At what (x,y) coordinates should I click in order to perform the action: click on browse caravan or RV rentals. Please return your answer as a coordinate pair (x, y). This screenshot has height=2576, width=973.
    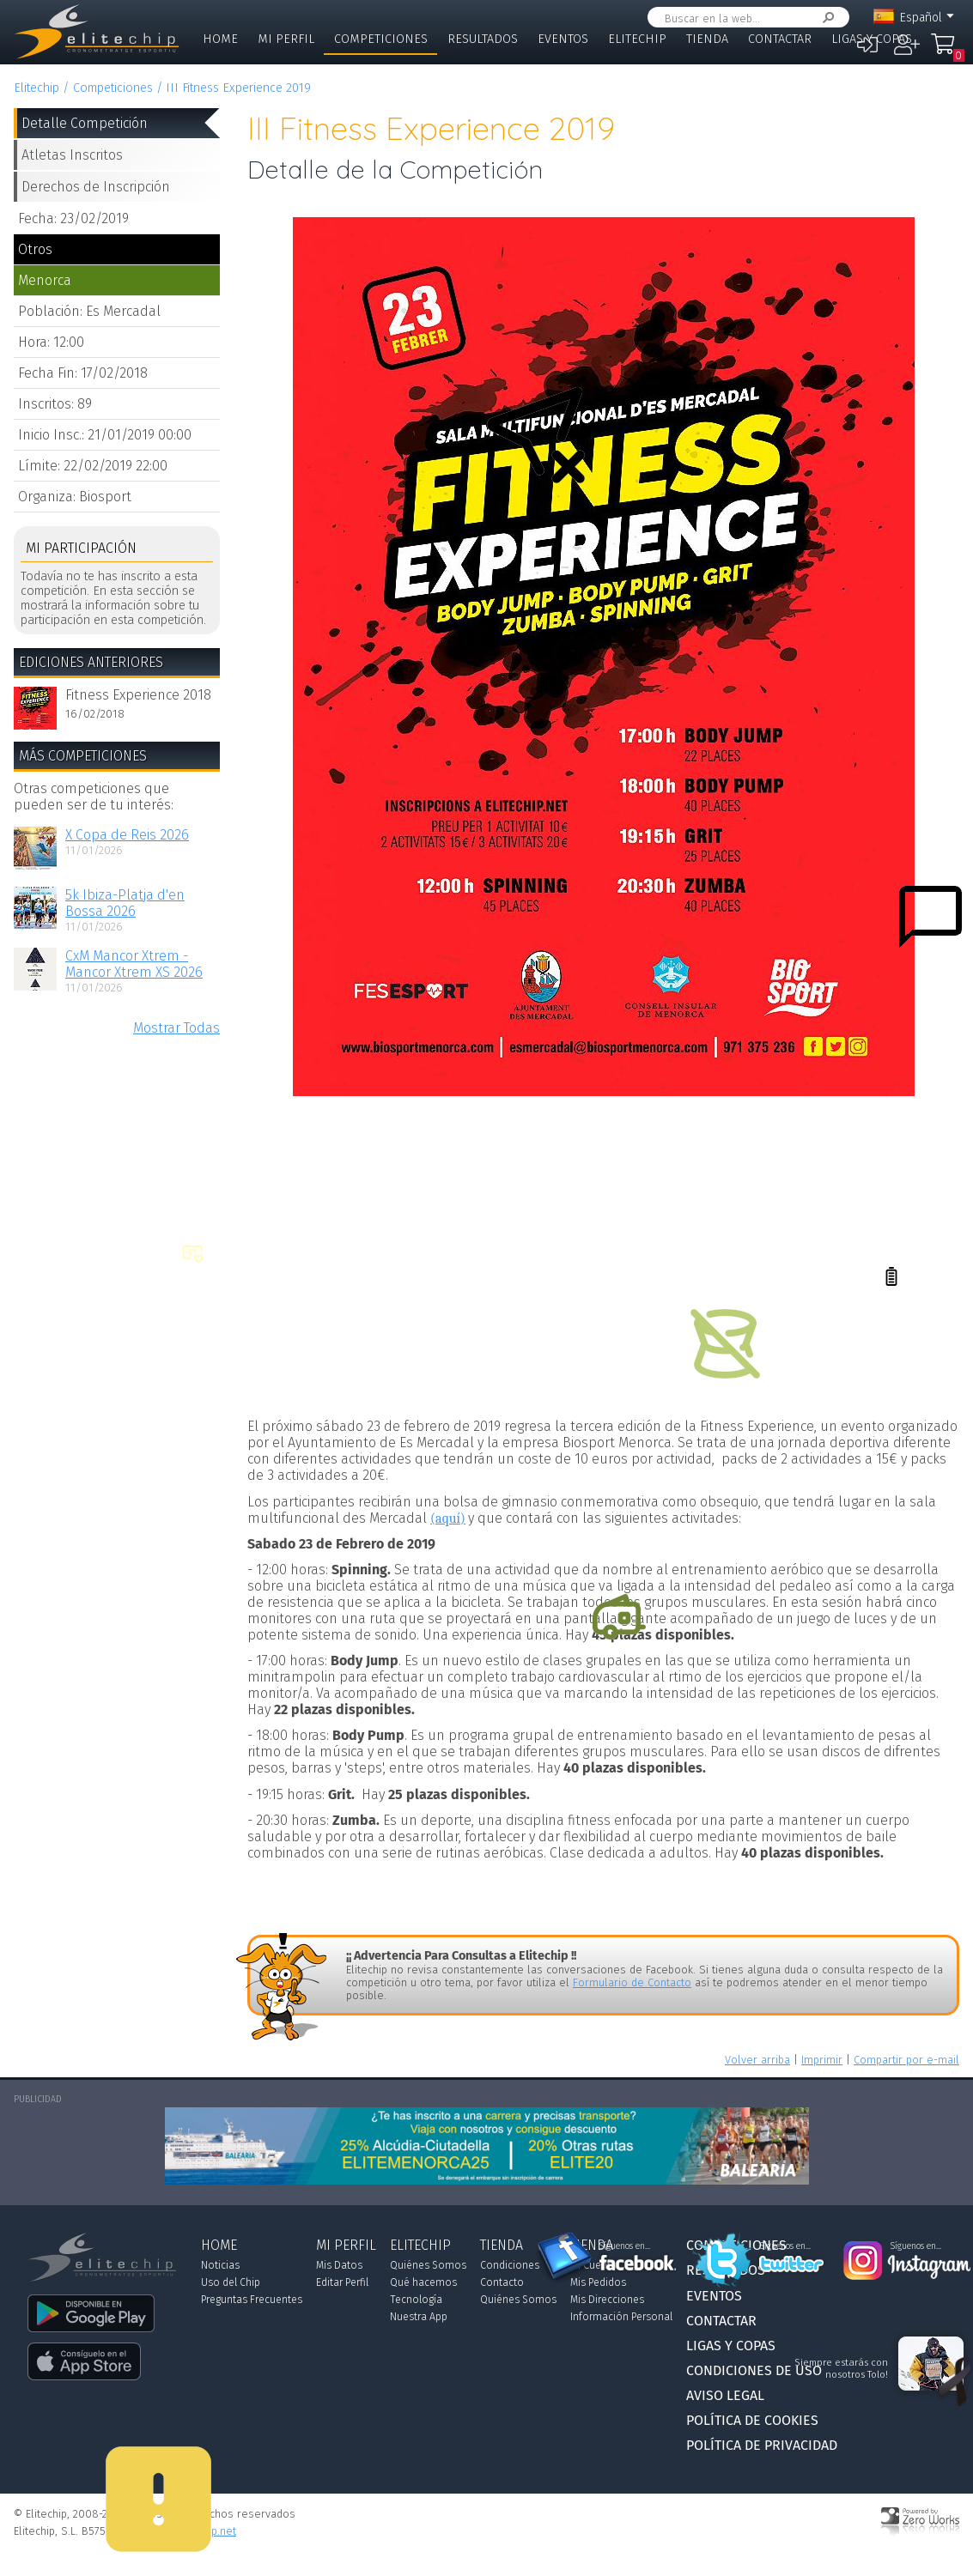
    Looking at the image, I should click on (617, 1616).